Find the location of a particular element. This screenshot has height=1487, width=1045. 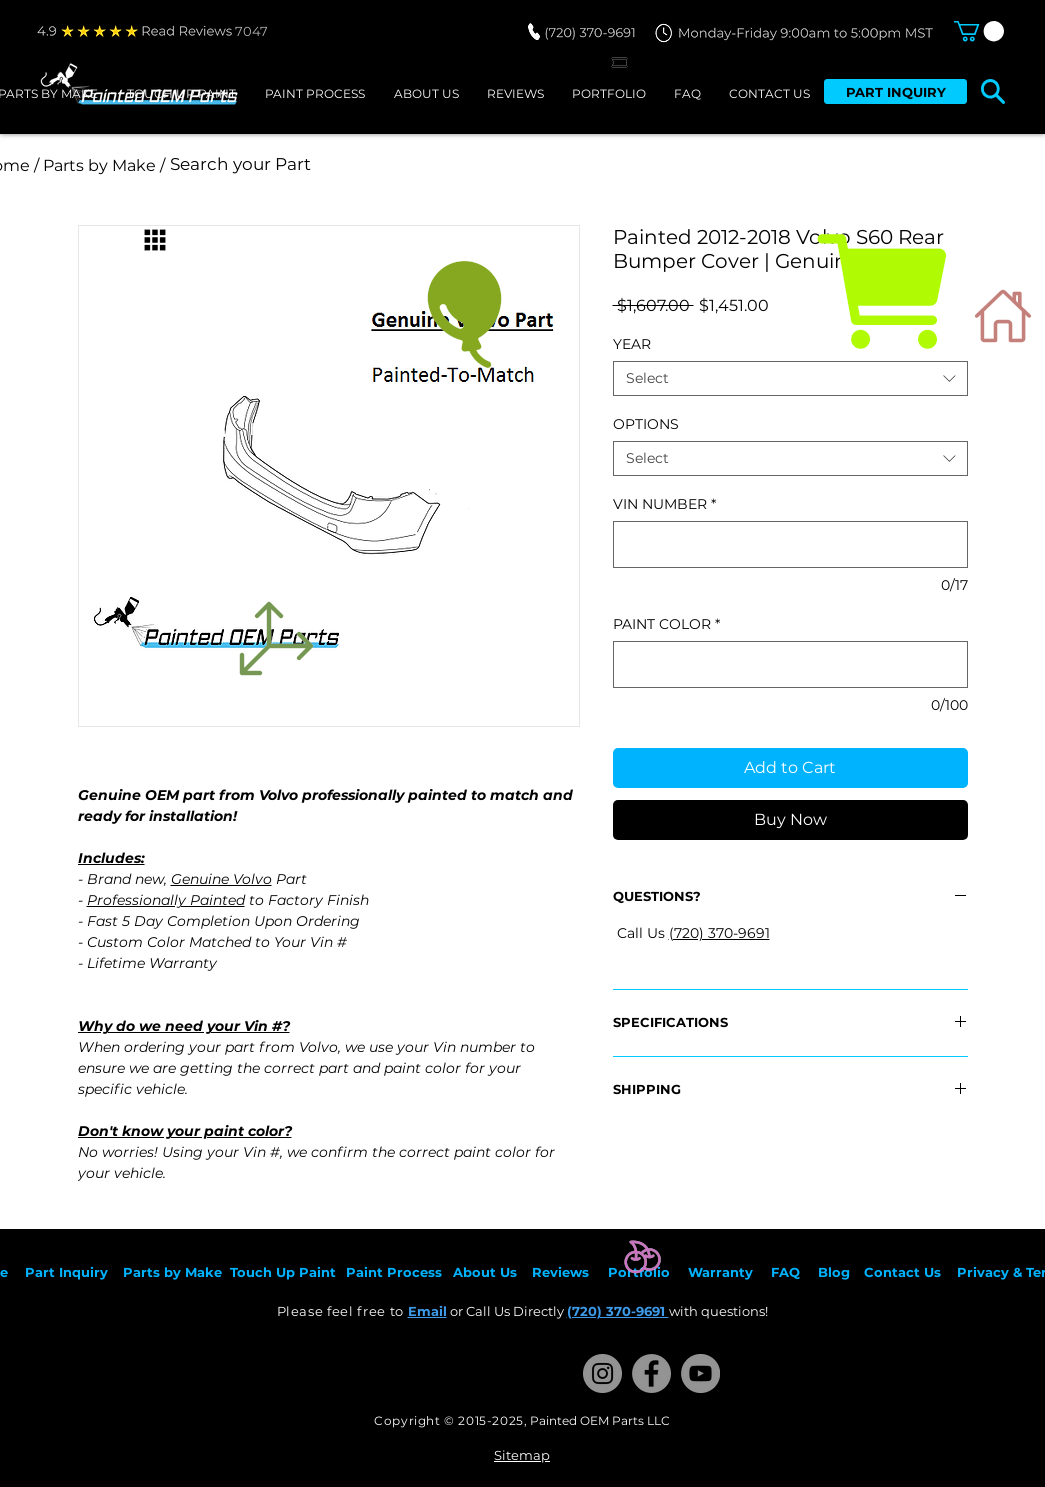

open the app drawer or menu is located at coordinates (155, 240).